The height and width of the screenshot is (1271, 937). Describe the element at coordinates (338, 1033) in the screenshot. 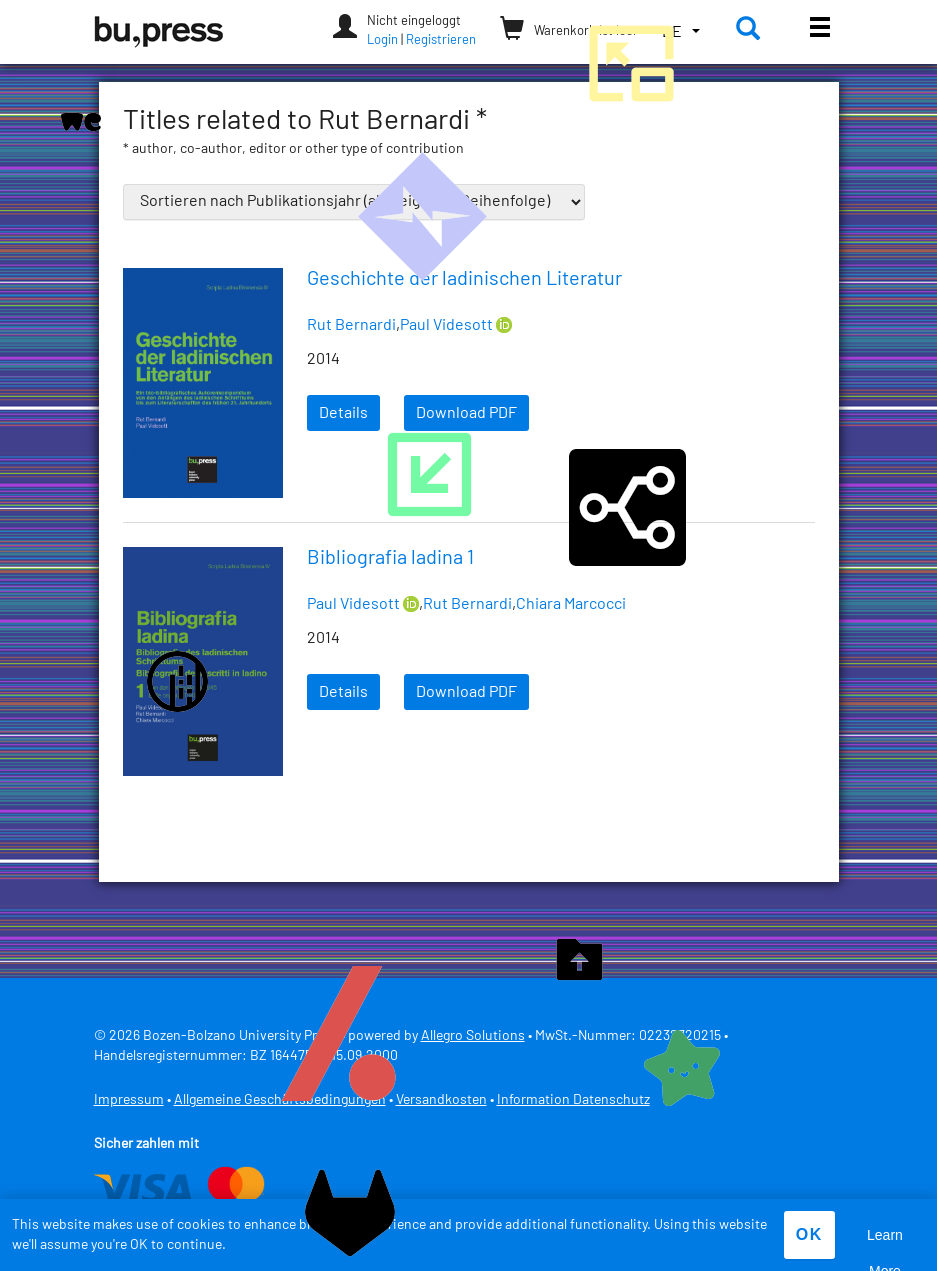

I see `visit slashdot news website` at that location.